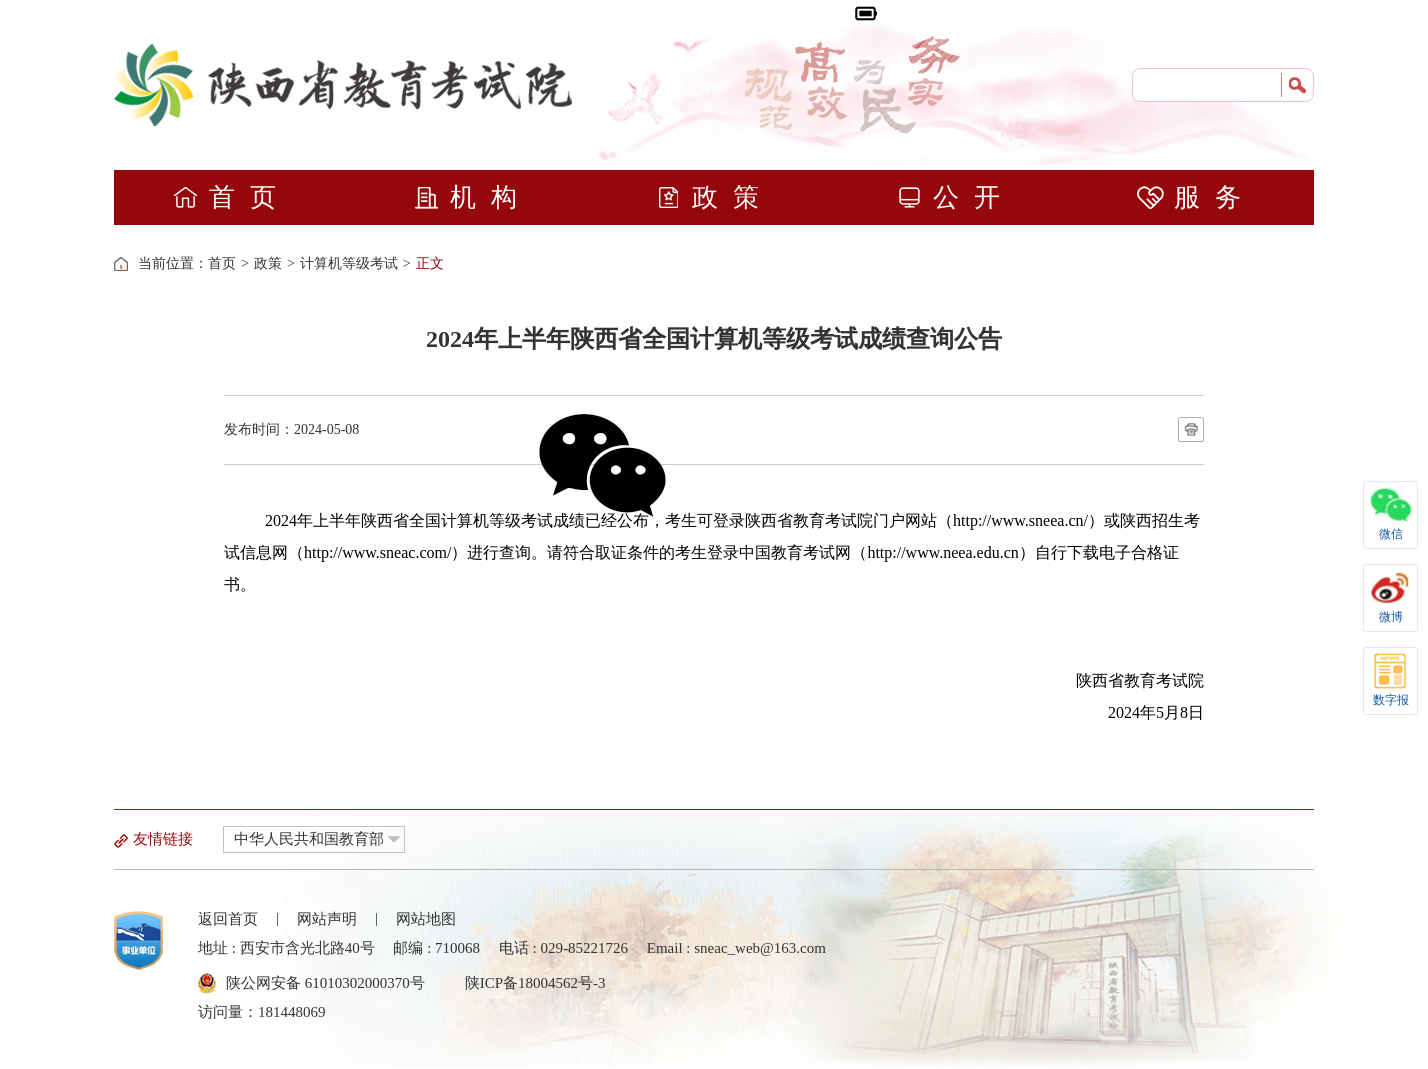 The image size is (1428, 1069). Describe the element at coordinates (602, 465) in the screenshot. I see `open WeChat messaging app` at that location.